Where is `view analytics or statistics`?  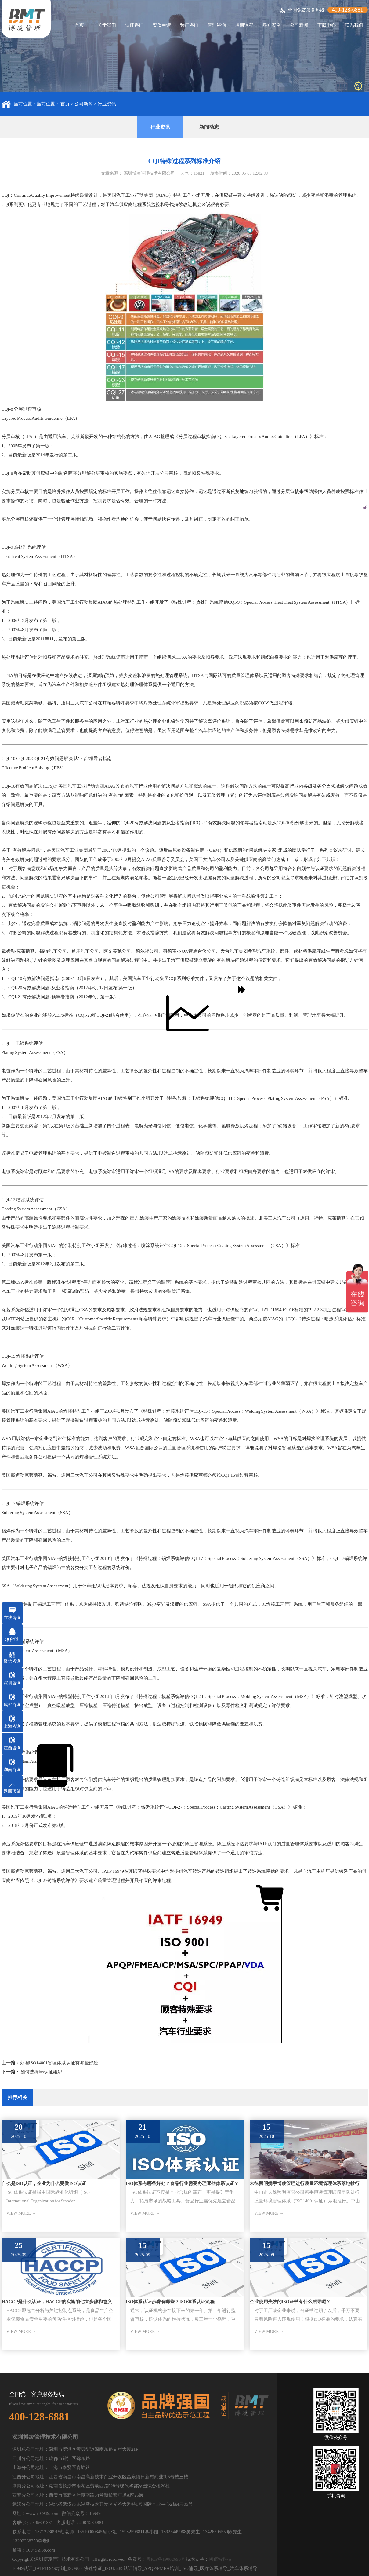 view analytics or statistics is located at coordinates (187, 1013).